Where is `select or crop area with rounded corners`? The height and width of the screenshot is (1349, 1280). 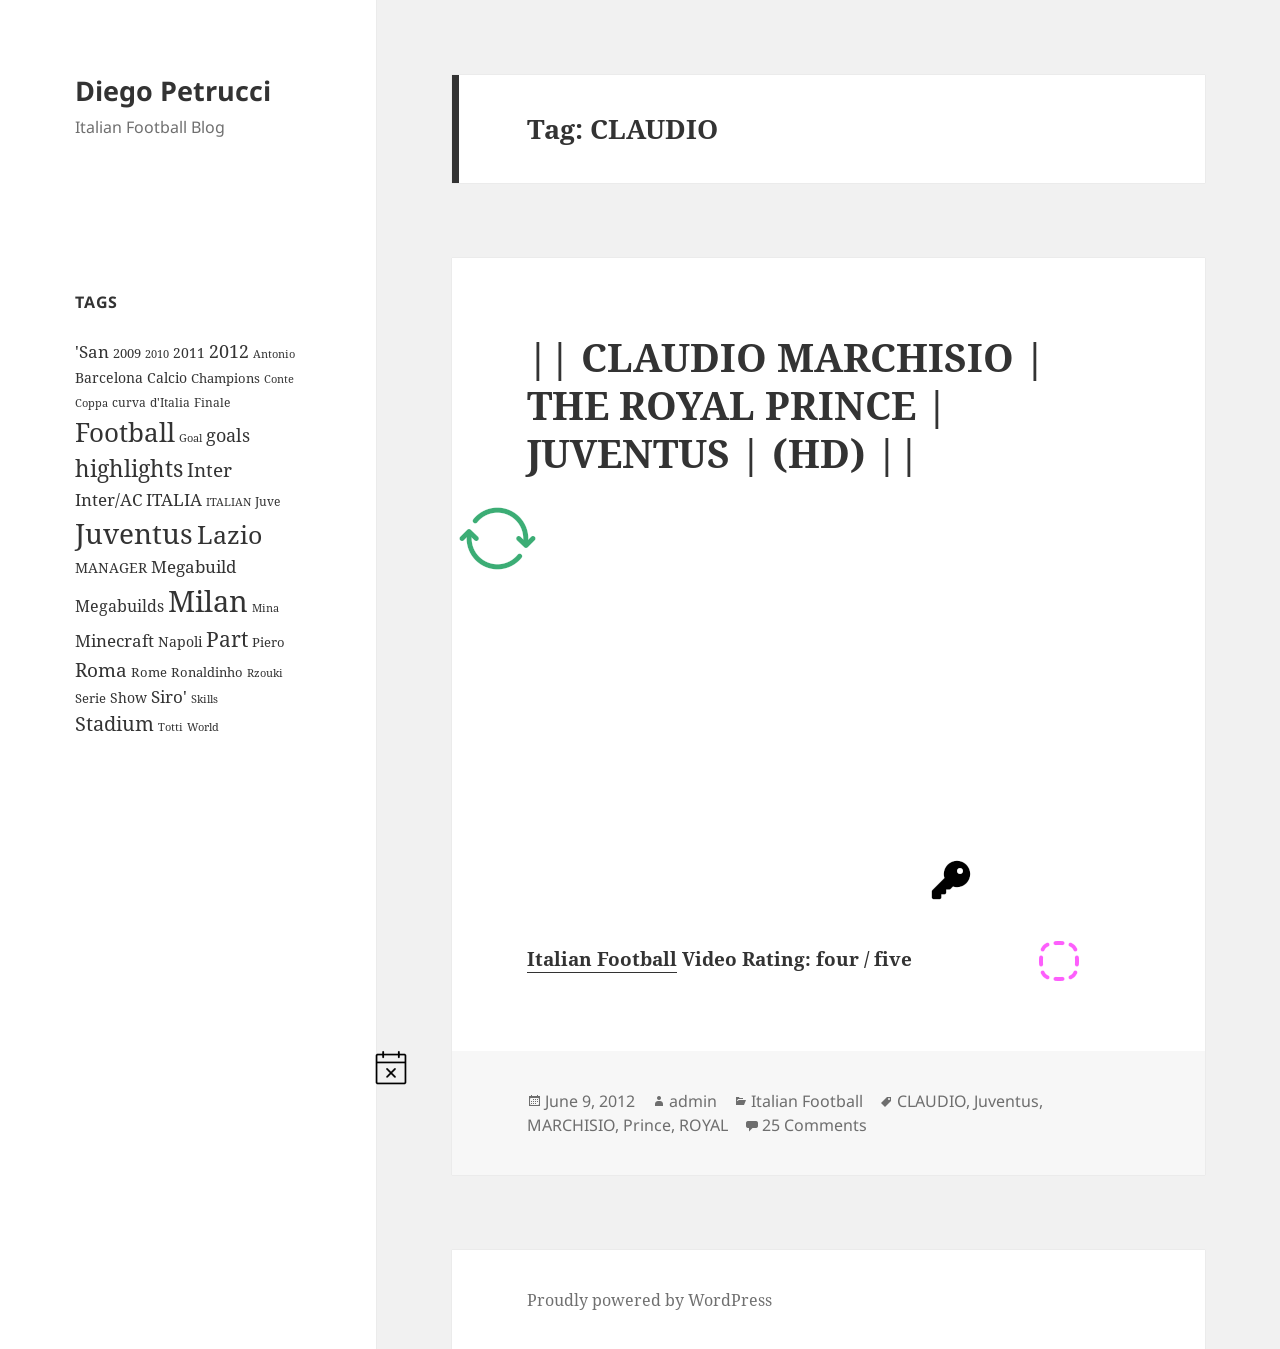
select or crop area with rounded corners is located at coordinates (1059, 961).